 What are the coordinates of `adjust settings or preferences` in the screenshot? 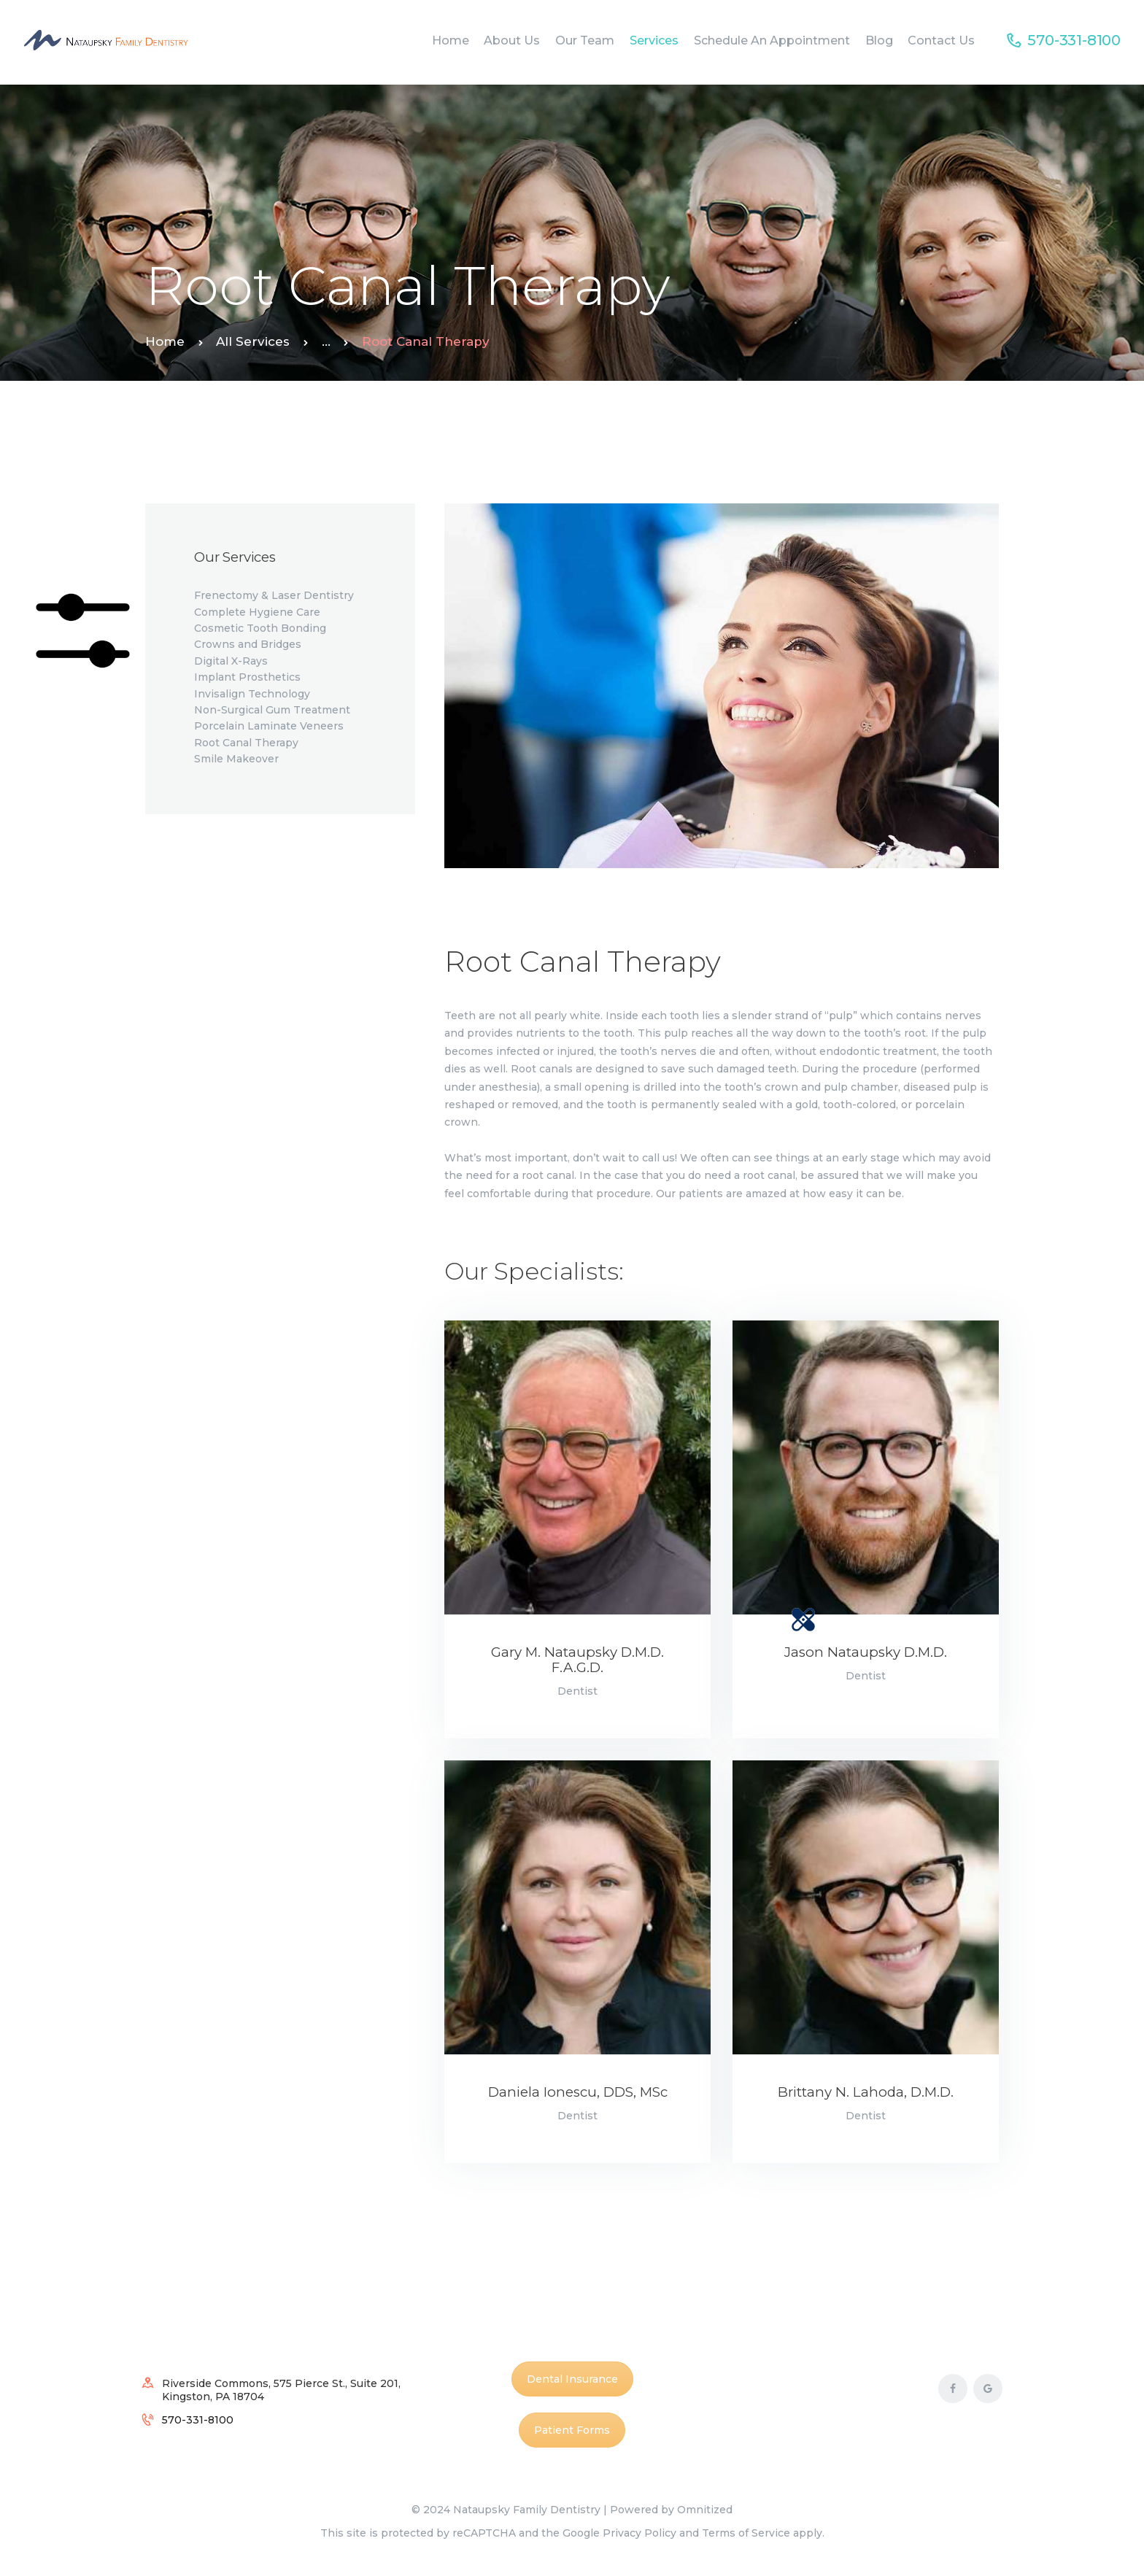 It's located at (82, 630).